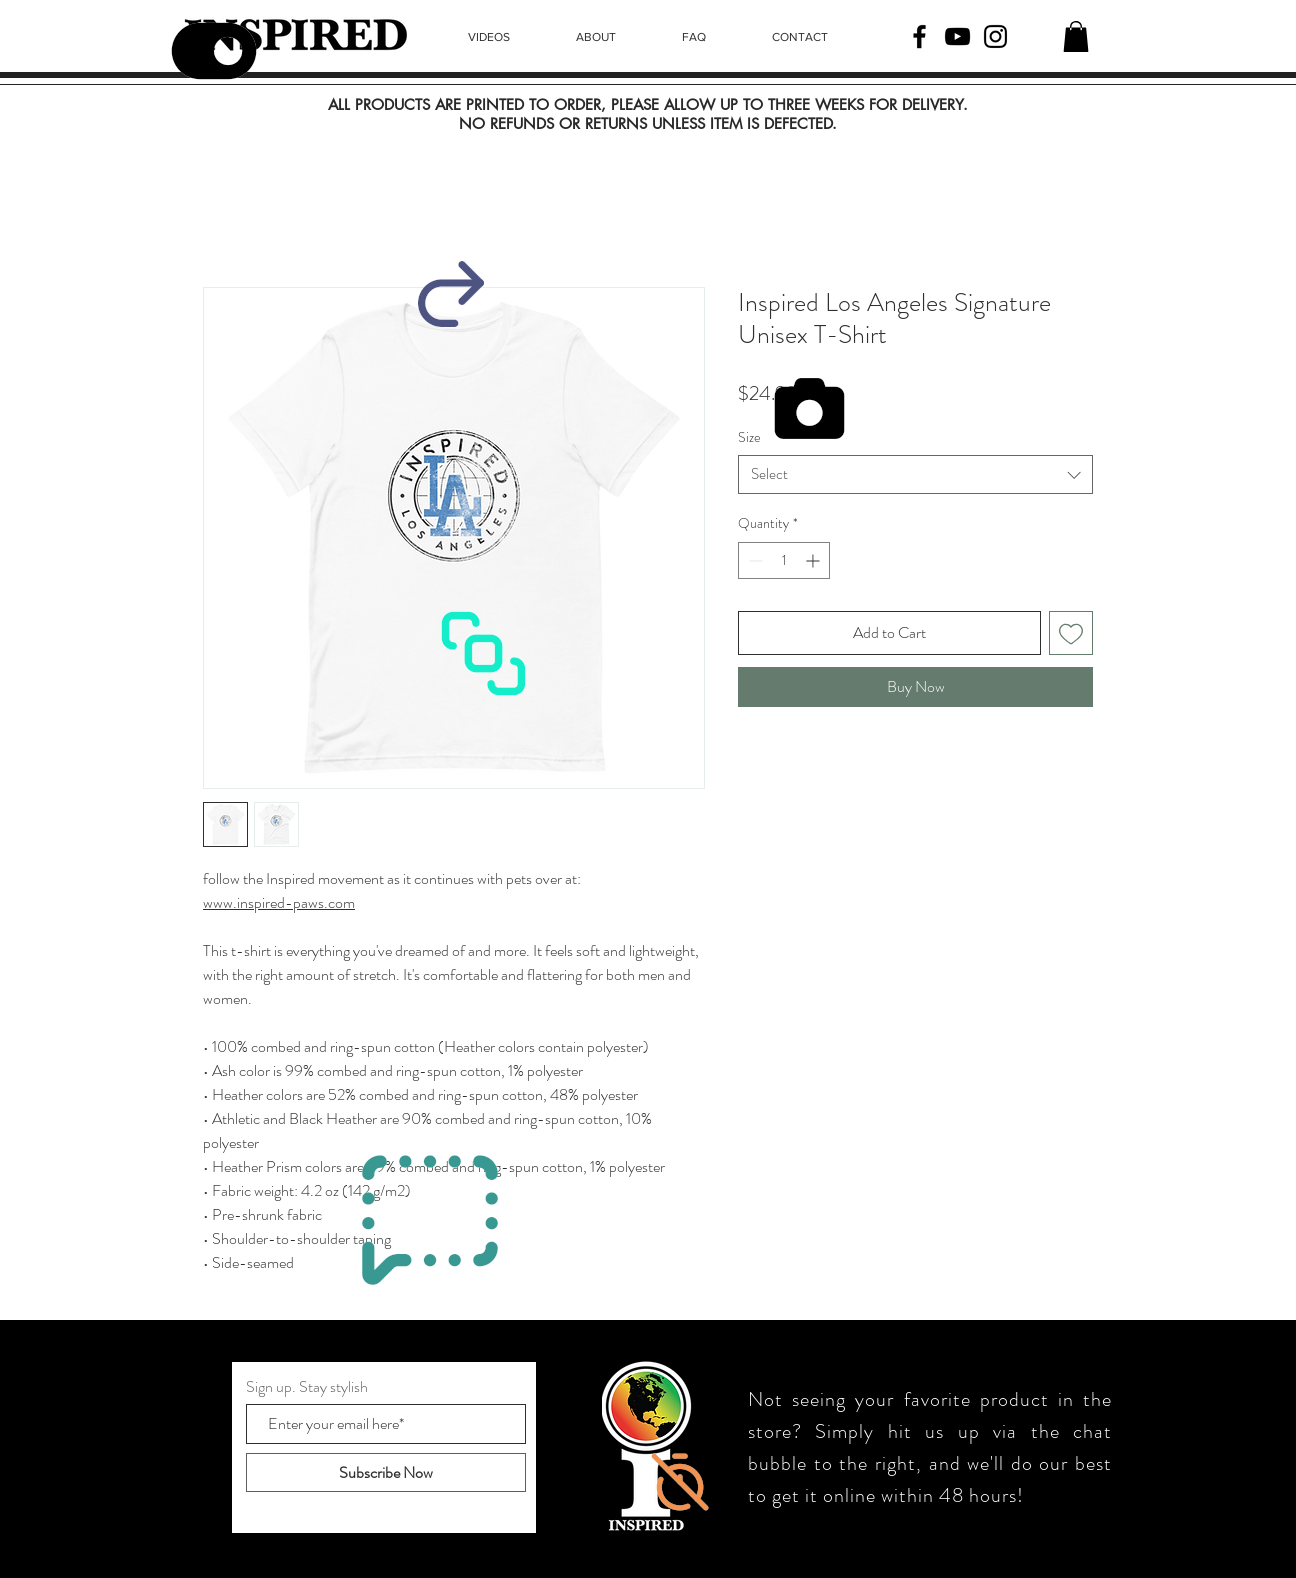 Image resolution: width=1296 pixels, height=1578 pixels. Describe the element at coordinates (214, 51) in the screenshot. I see `toggle switch in the on/enabled position` at that location.